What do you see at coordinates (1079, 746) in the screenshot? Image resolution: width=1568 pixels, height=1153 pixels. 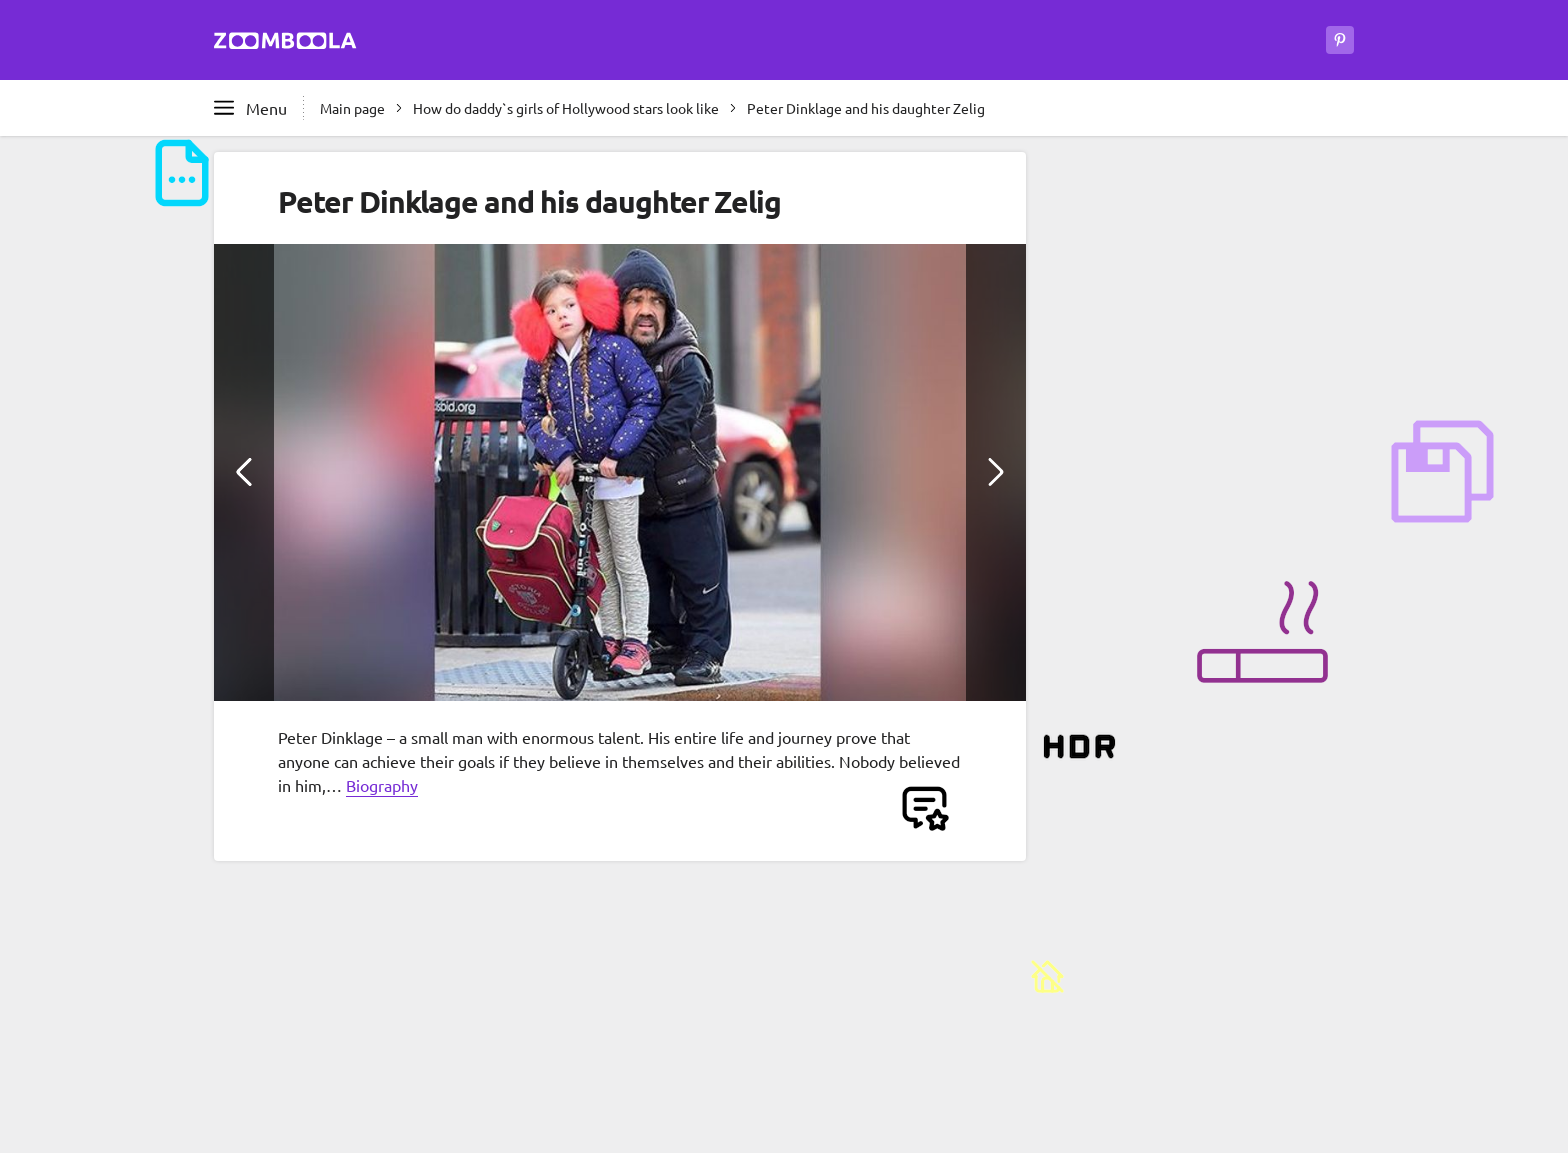 I see `enable HDR mode for photos` at bounding box center [1079, 746].